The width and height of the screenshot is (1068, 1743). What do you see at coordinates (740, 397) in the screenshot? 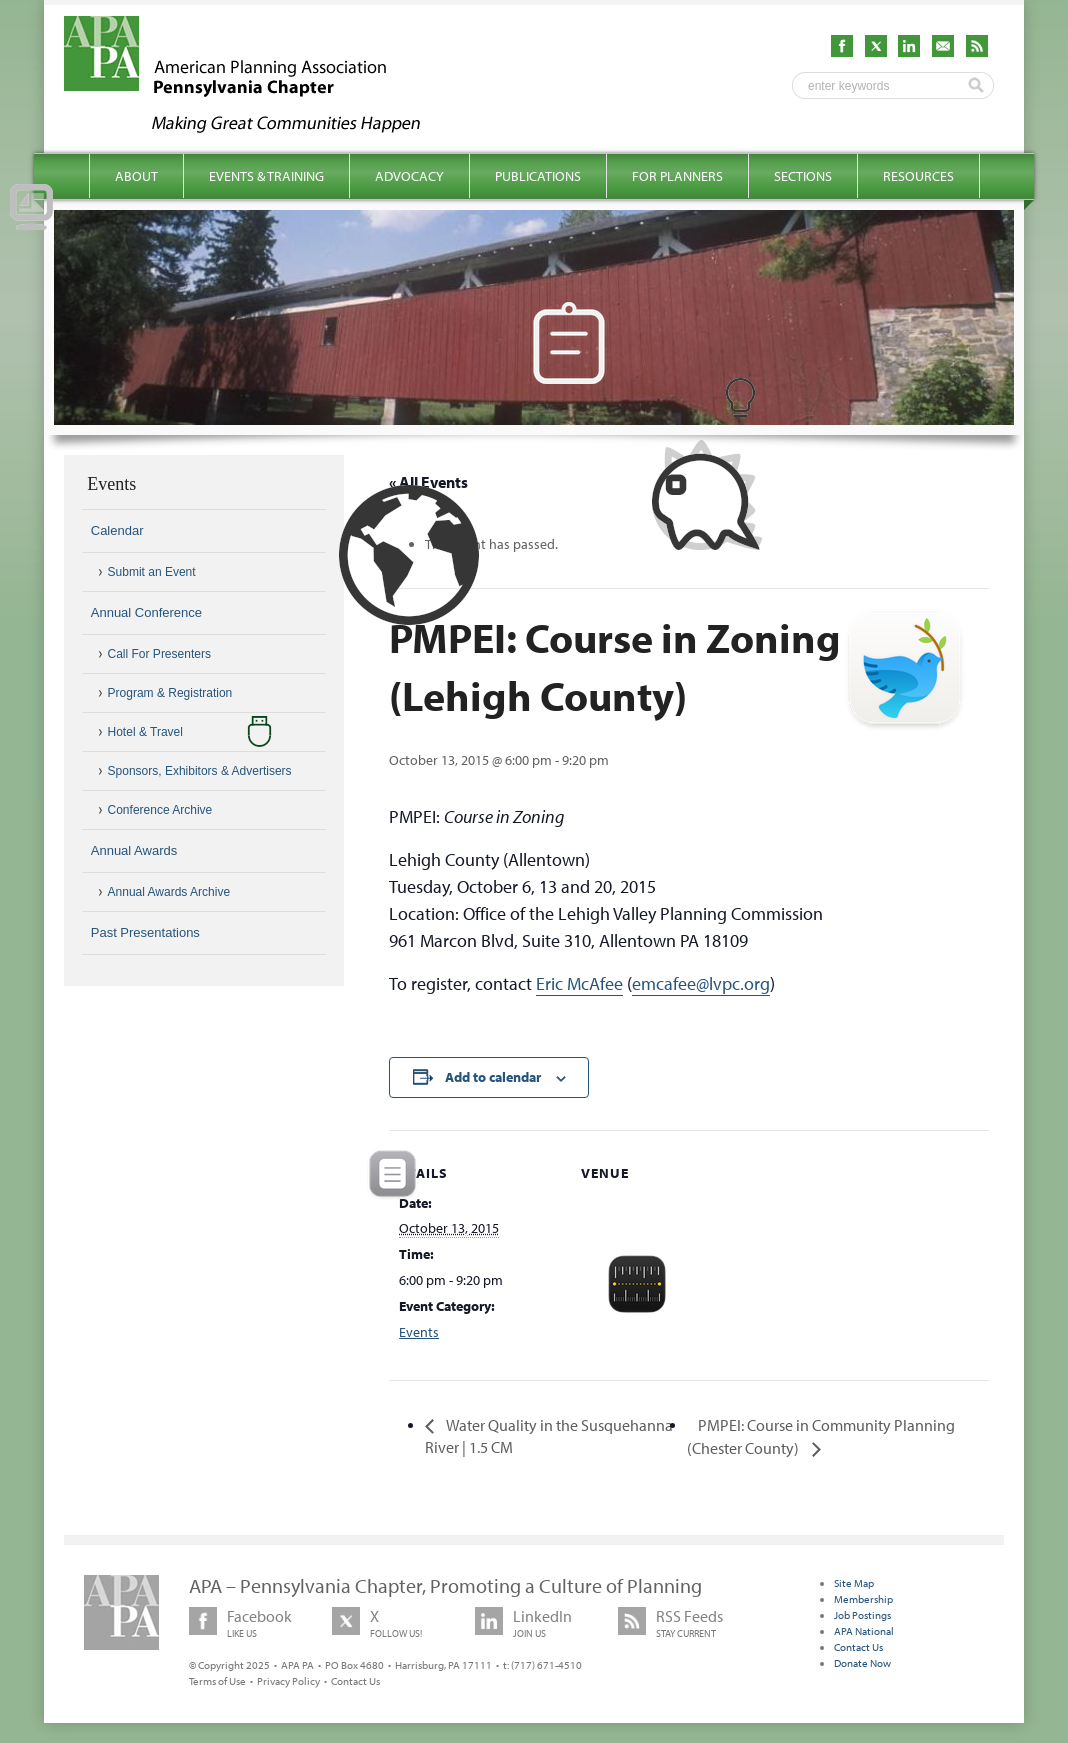
I see `view music suggestions and recommendations` at bounding box center [740, 397].